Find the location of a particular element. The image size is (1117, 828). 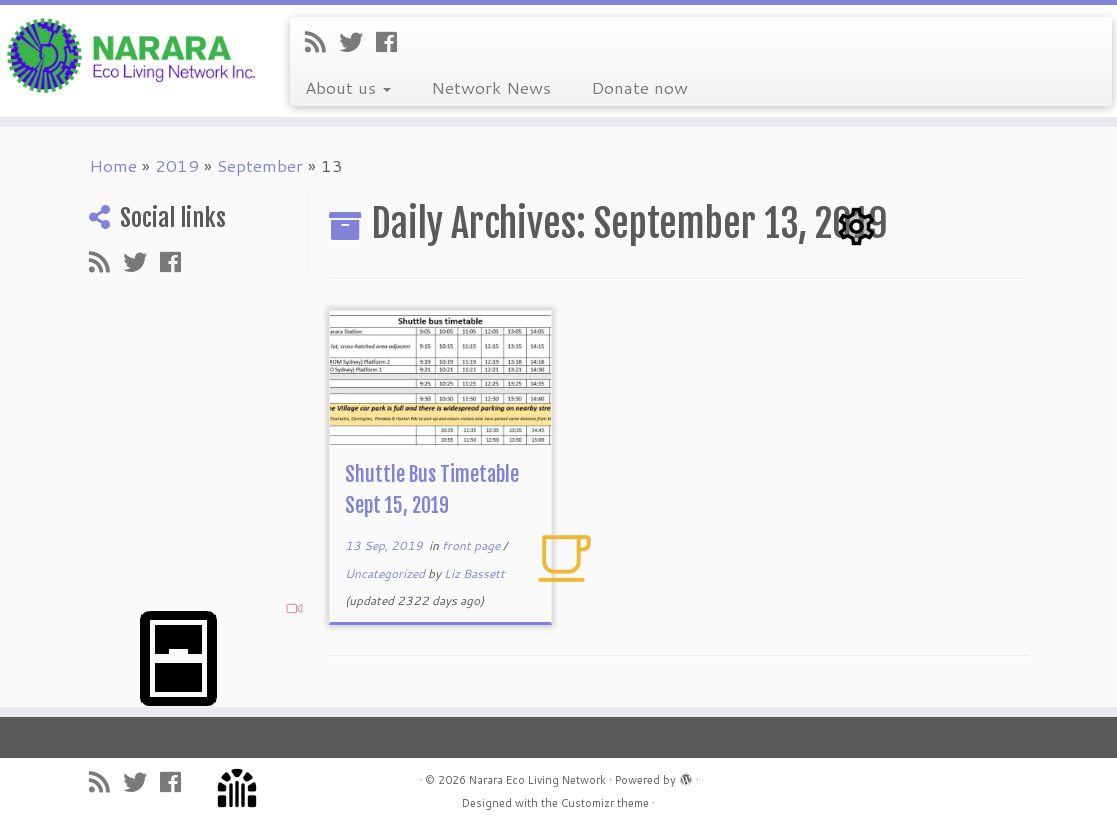

find nearby coffee shops or cafes is located at coordinates (564, 559).